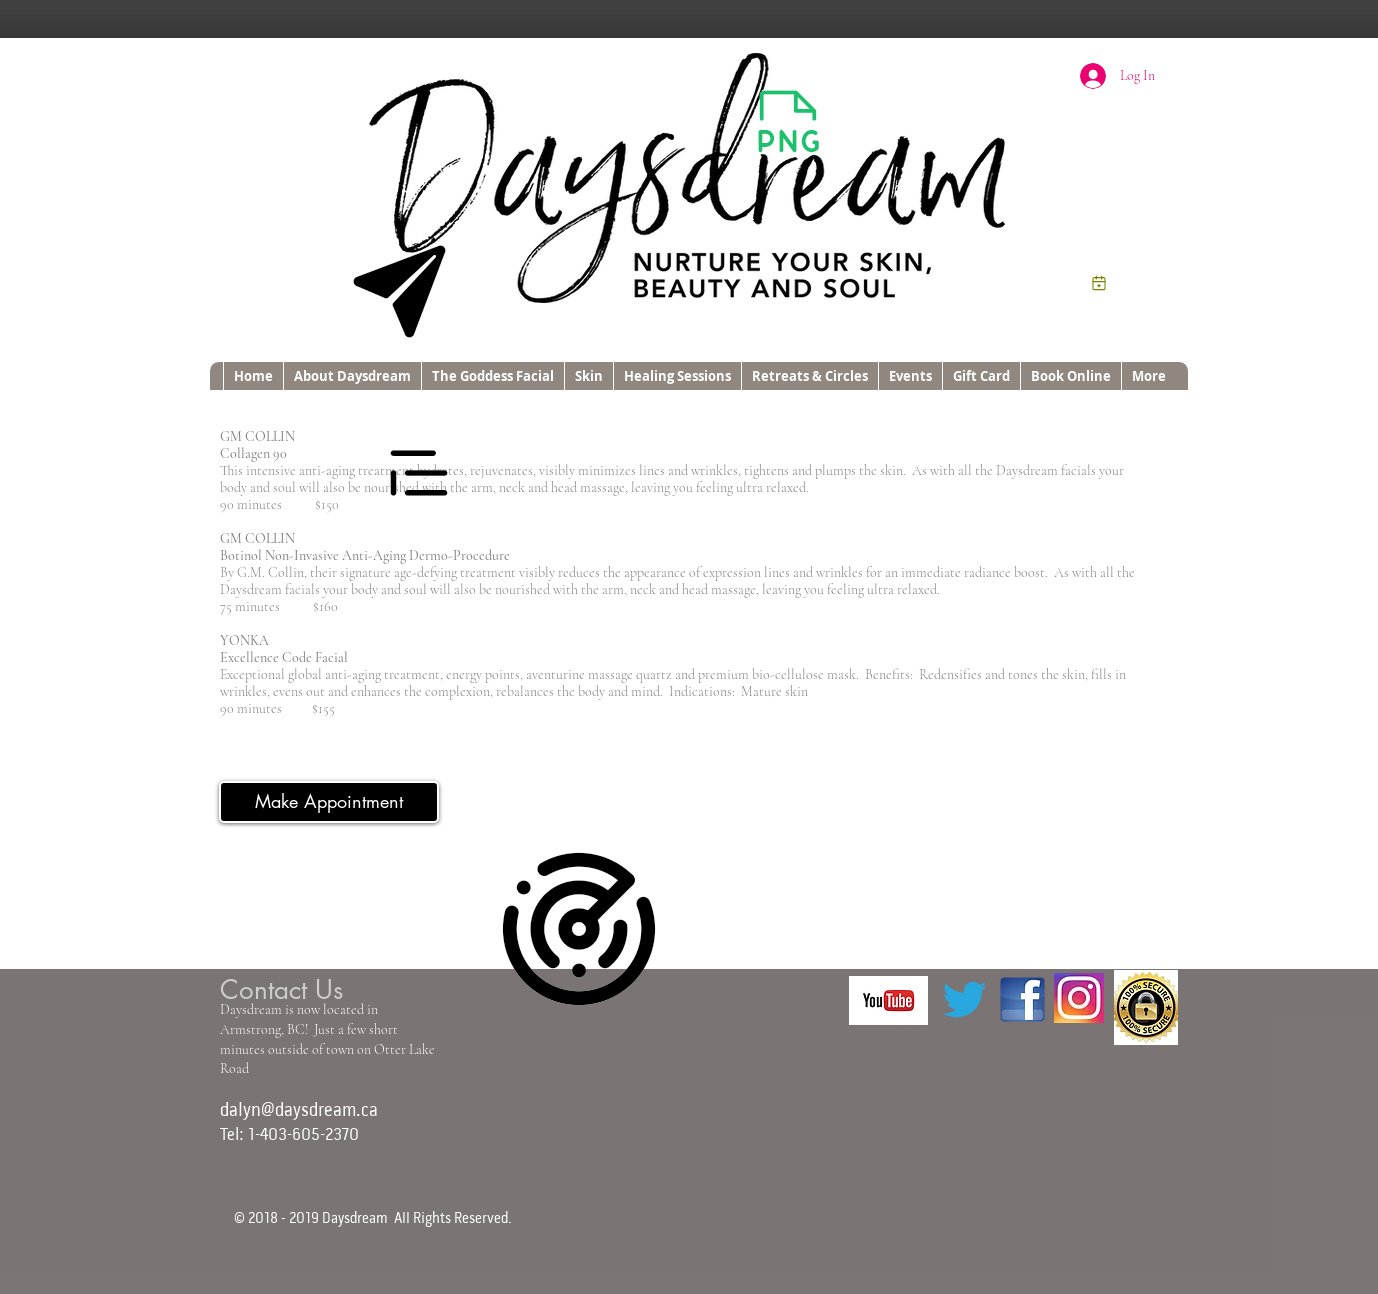 This screenshot has width=1378, height=1294. What do you see at coordinates (788, 124) in the screenshot?
I see `a PNG image file` at bounding box center [788, 124].